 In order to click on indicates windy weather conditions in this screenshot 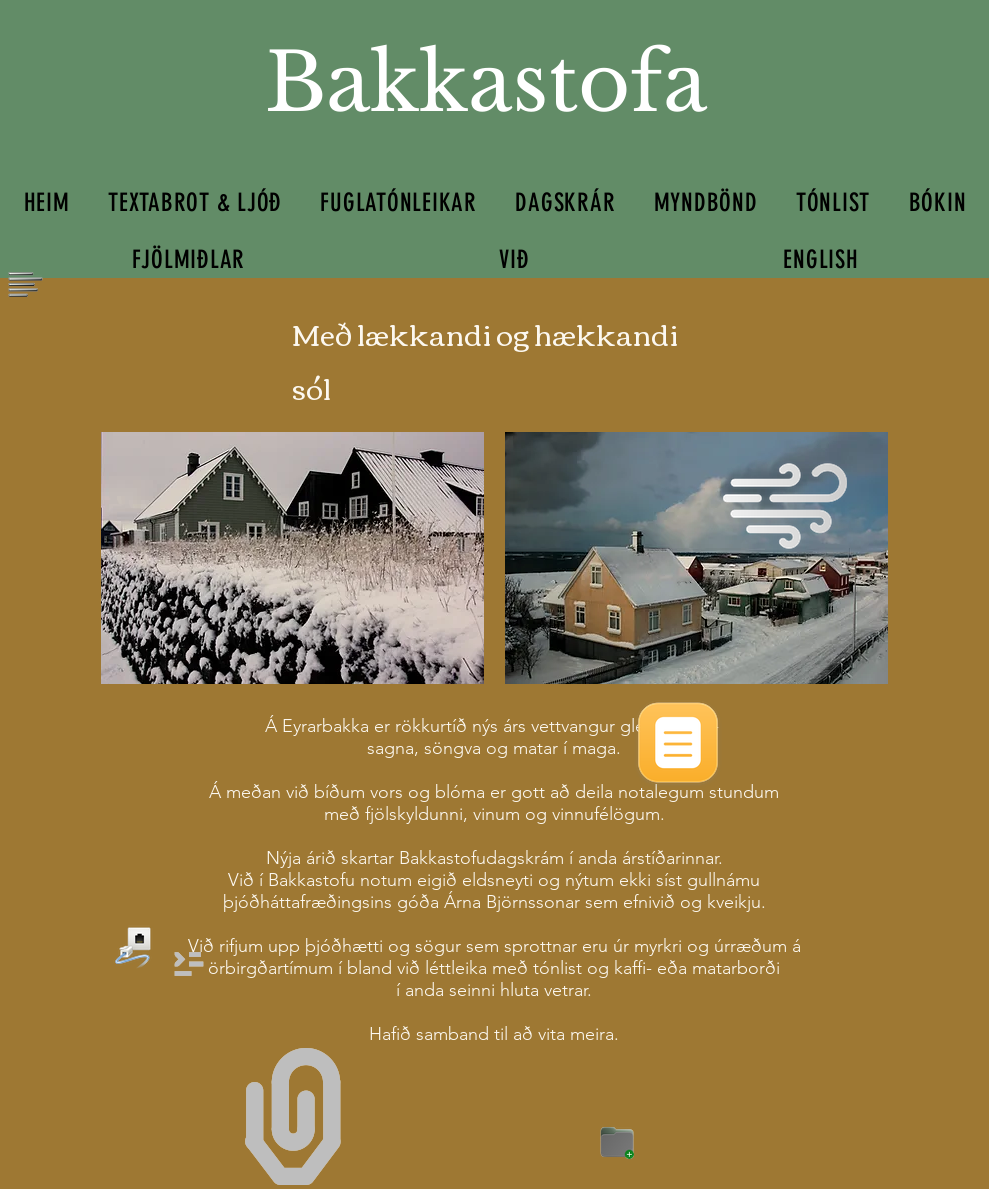, I will do `click(785, 506)`.